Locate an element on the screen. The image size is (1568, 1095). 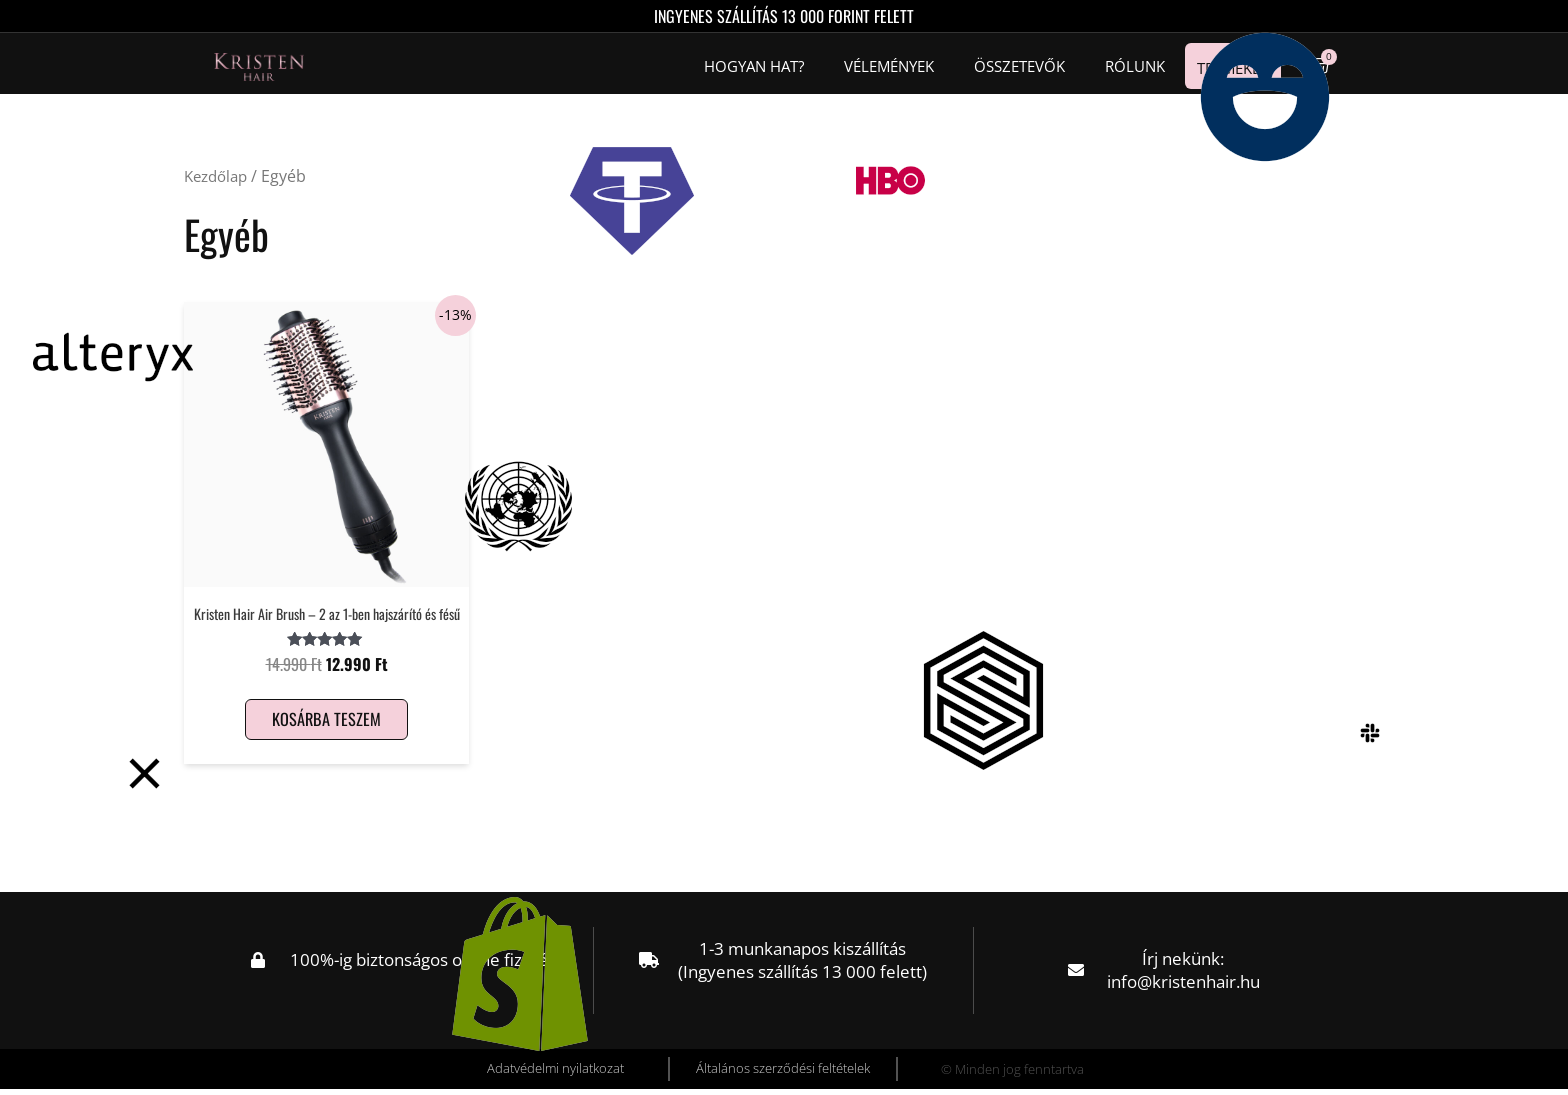
react with laughter to a message is located at coordinates (1265, 97).